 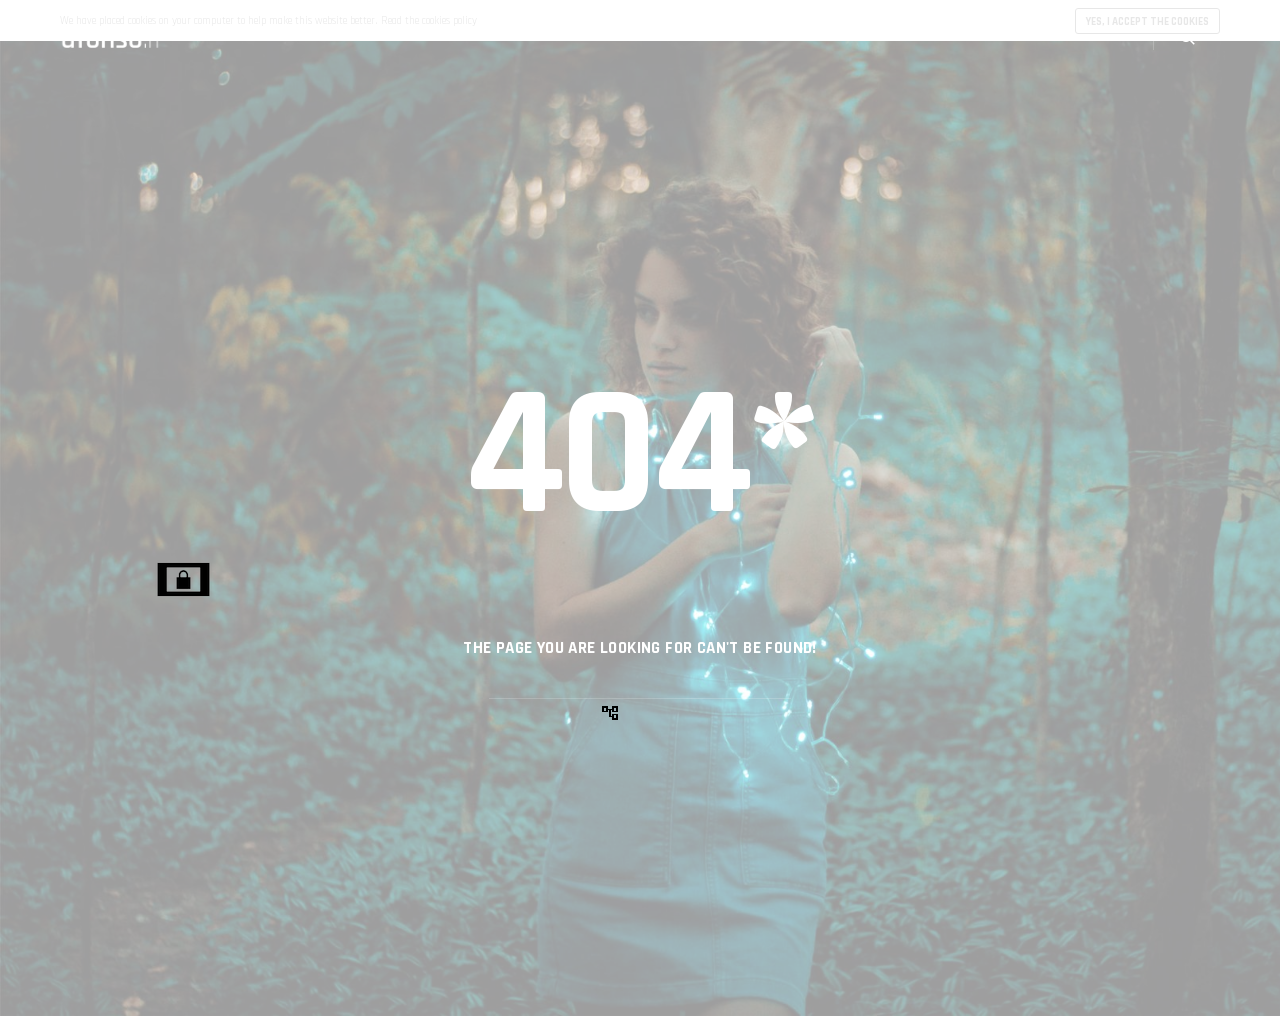 What do you see at coordinates (610, 713) in the screenshot?
I see `view organizational hierarchy or structure` at bounding box center [610, 713].